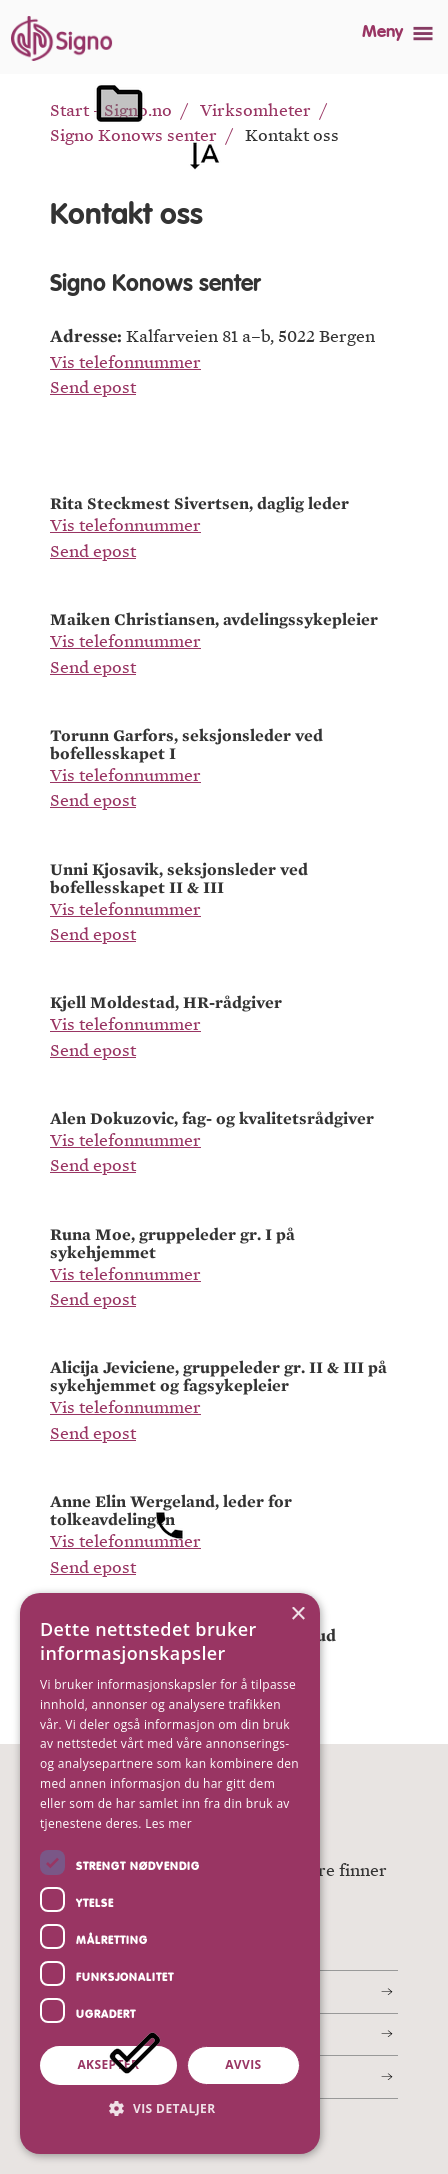 The height and width of the screenshot is (2174, 448). I want to click on task completed successfully, so click(135, 2053).